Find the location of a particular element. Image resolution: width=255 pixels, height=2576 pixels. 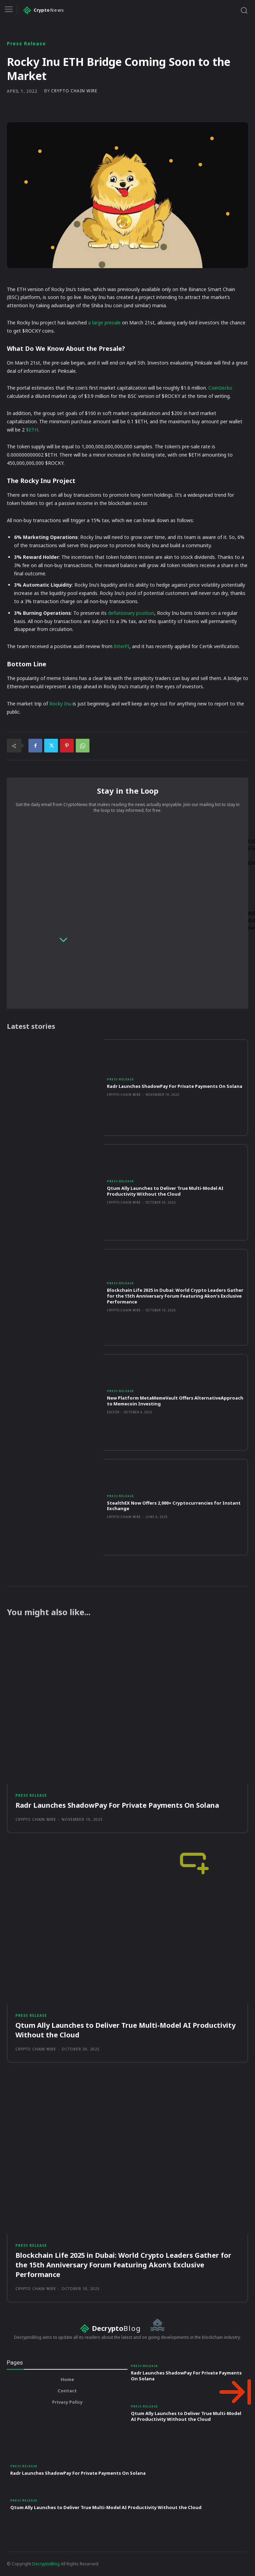

indicates flood warning or water damage alert is located at coordinates (157, 2324).